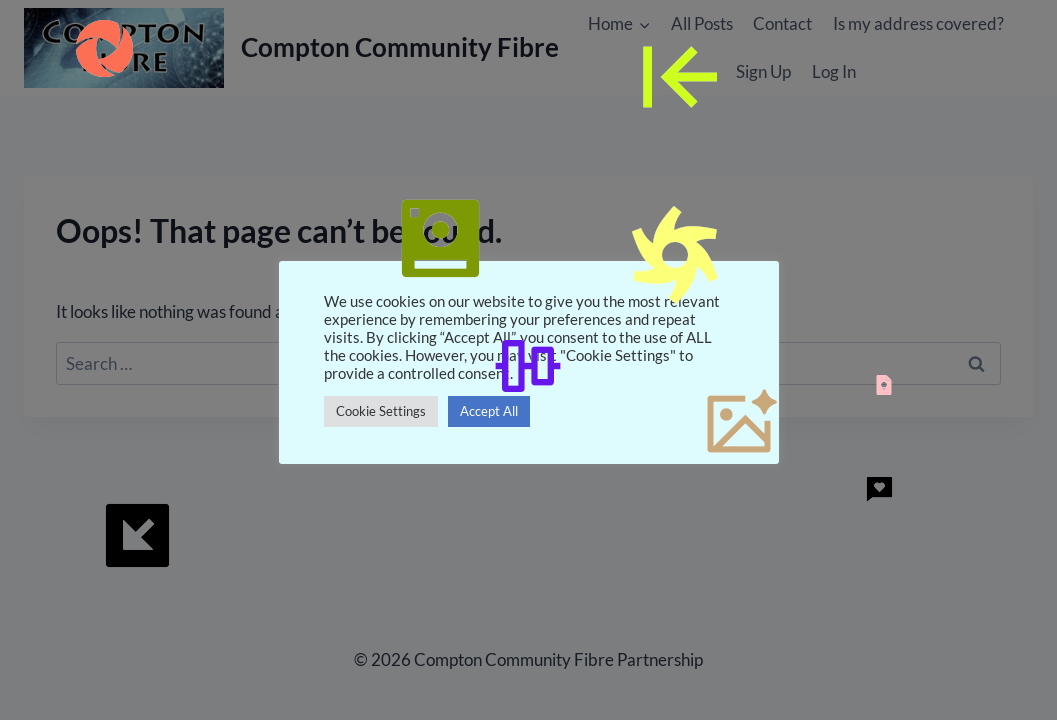 This screenshot has height=720, width=1057. I want to click on navigate to previous or lower-level content, so click(137, 535).